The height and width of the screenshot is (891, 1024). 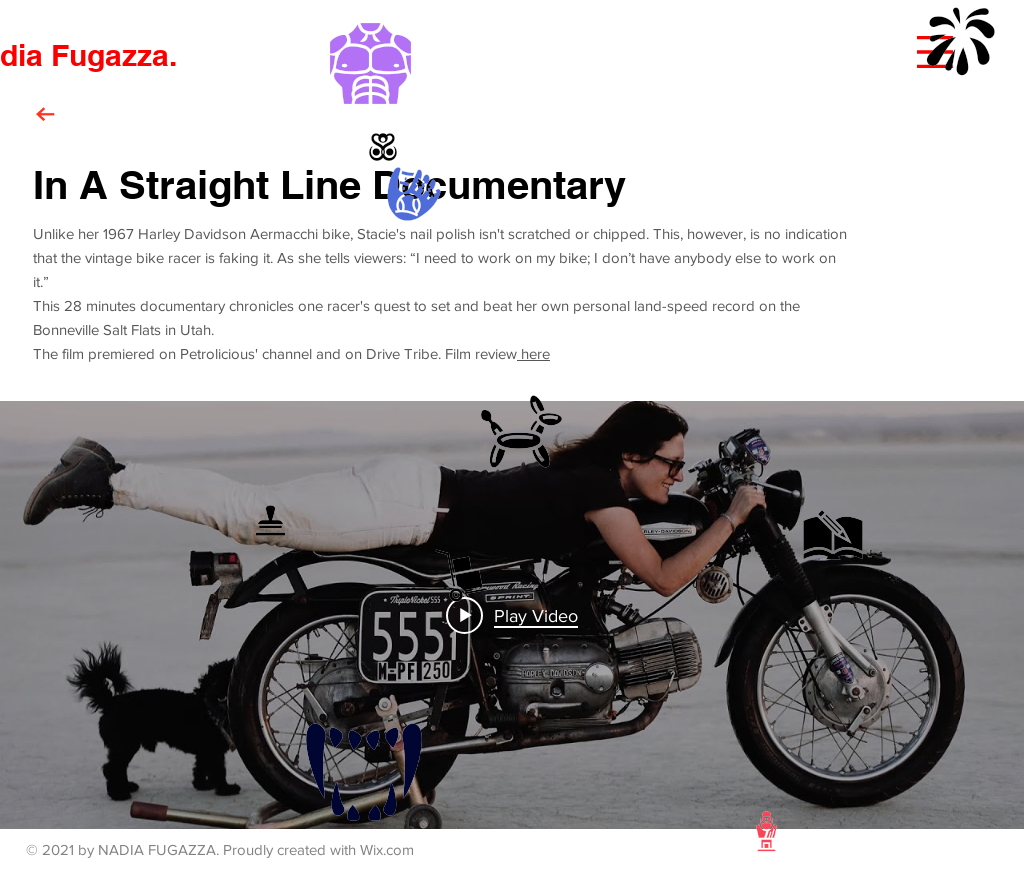 What do you see at coordinates (960, 41) in the screenshot?
I see `indicates a splash effect or liquid spill in gameplay` at bounding box center [960, 41].